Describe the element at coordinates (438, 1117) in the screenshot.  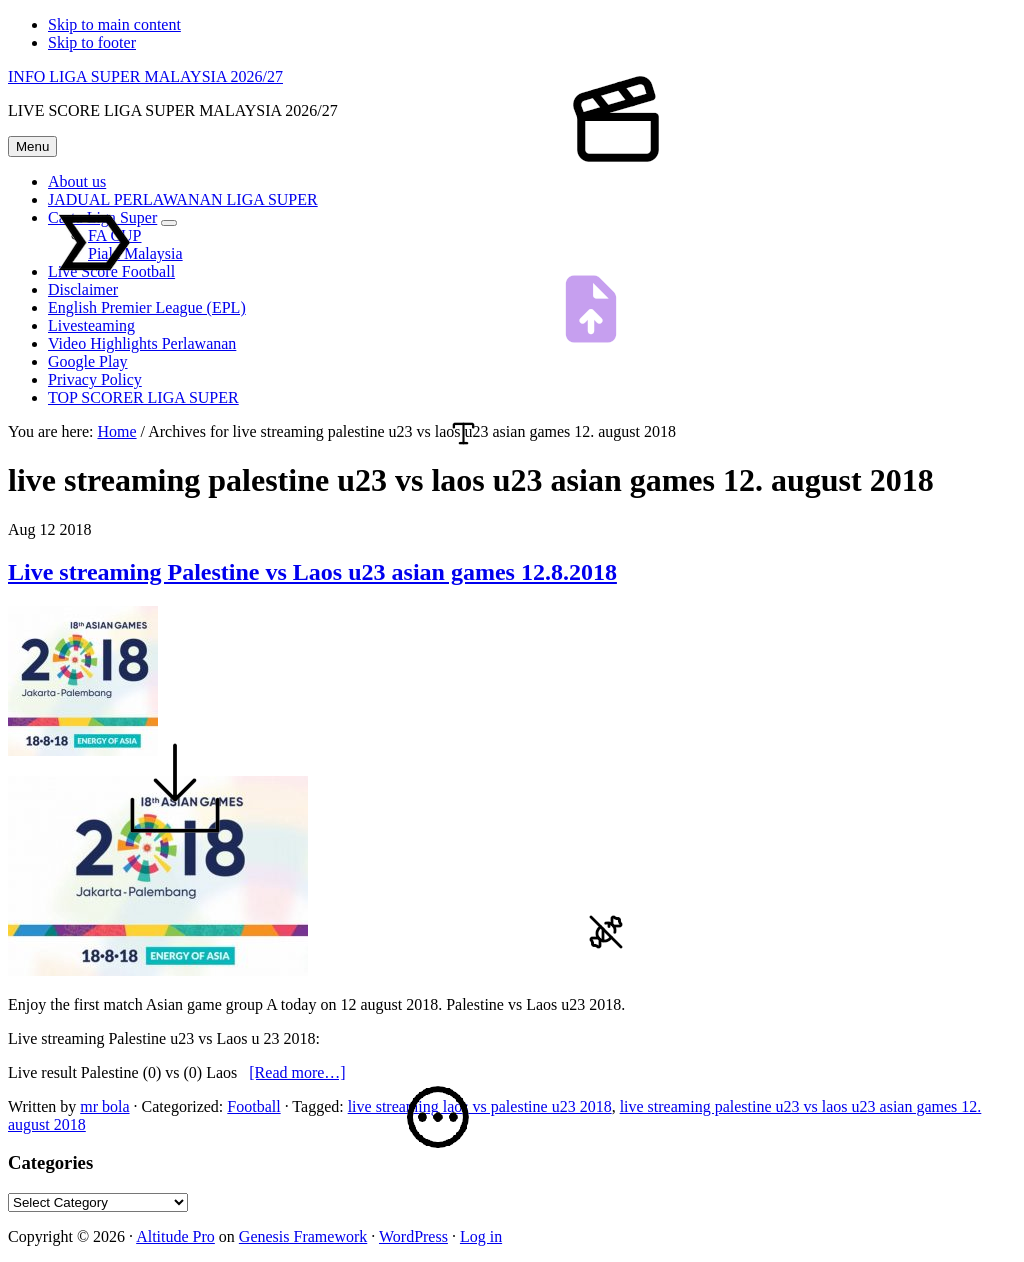
I see `view more options or actions` at that location.